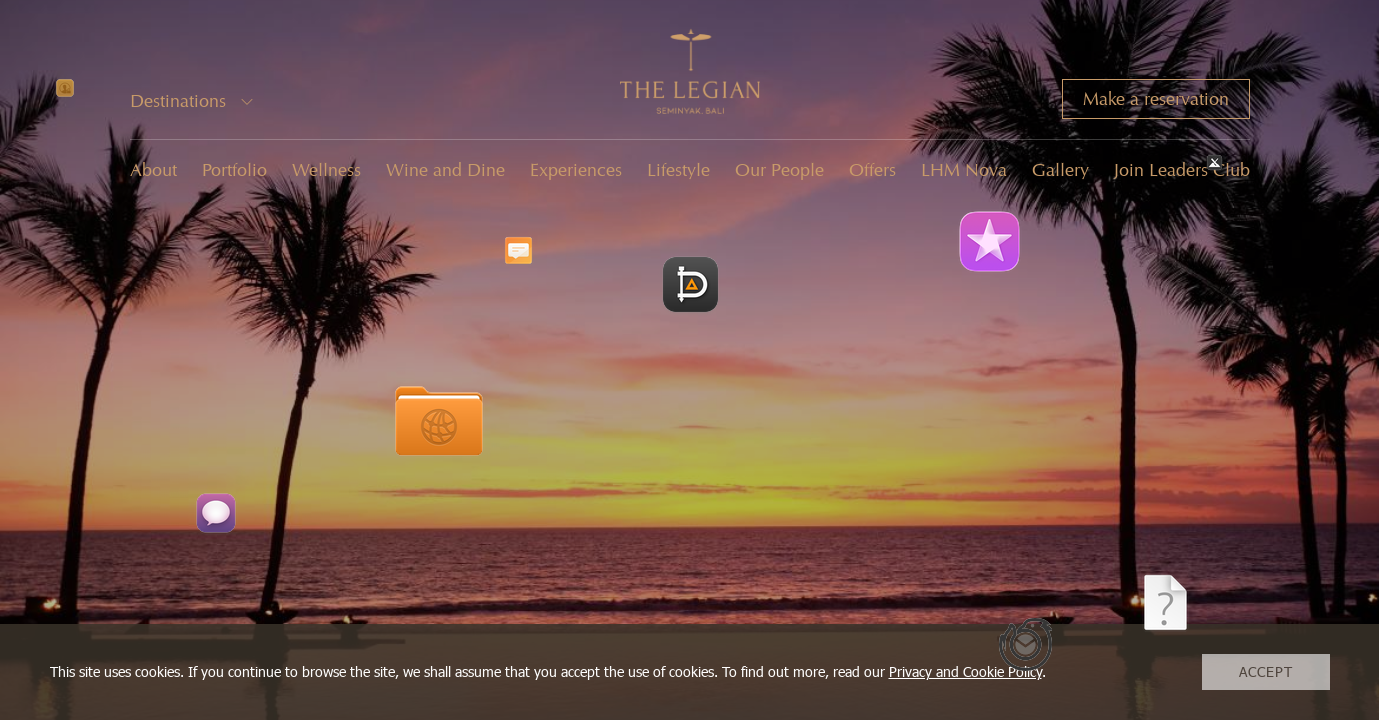  I want to click on open pidgin instant messaging app, so click(216, 513).